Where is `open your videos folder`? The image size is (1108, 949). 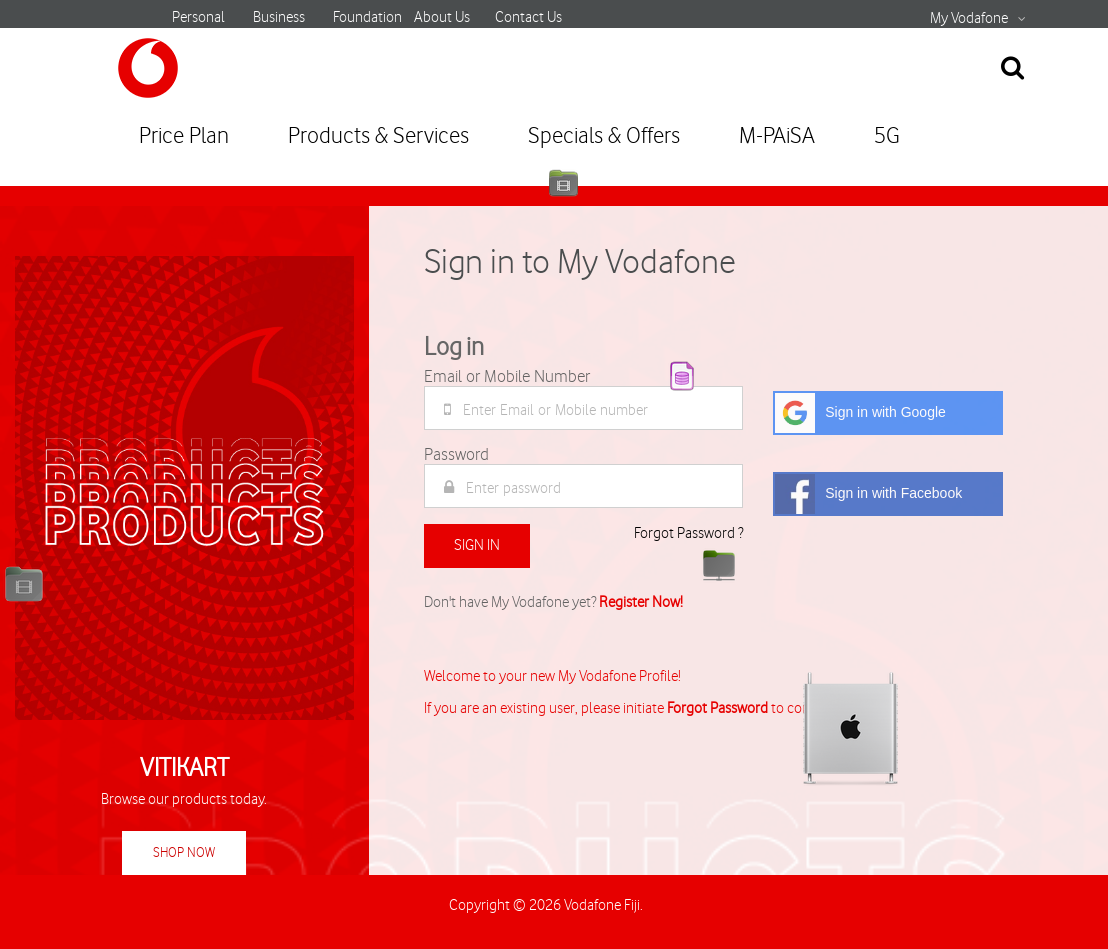
open your videos folder is located at coordinates (24, 584).